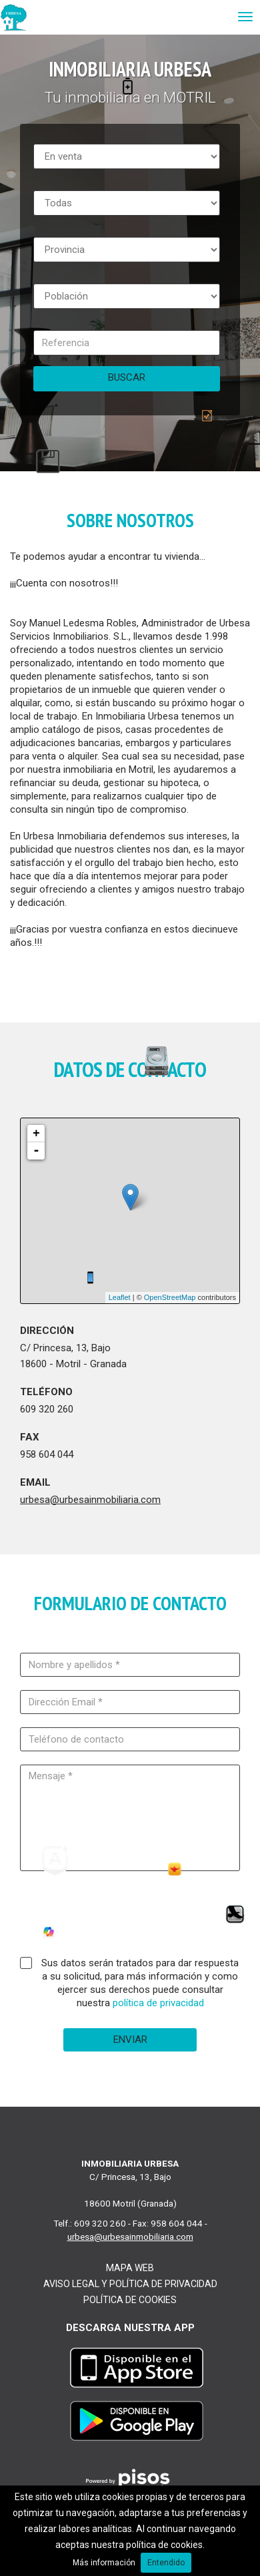 Image resolution: width=260 pixels, height=2576 pixels. What do you see at coordinates (90, 1277) in the screenshot?
I see `indicates a connected iPhone 5c device` at bounding box center [90, 1277].